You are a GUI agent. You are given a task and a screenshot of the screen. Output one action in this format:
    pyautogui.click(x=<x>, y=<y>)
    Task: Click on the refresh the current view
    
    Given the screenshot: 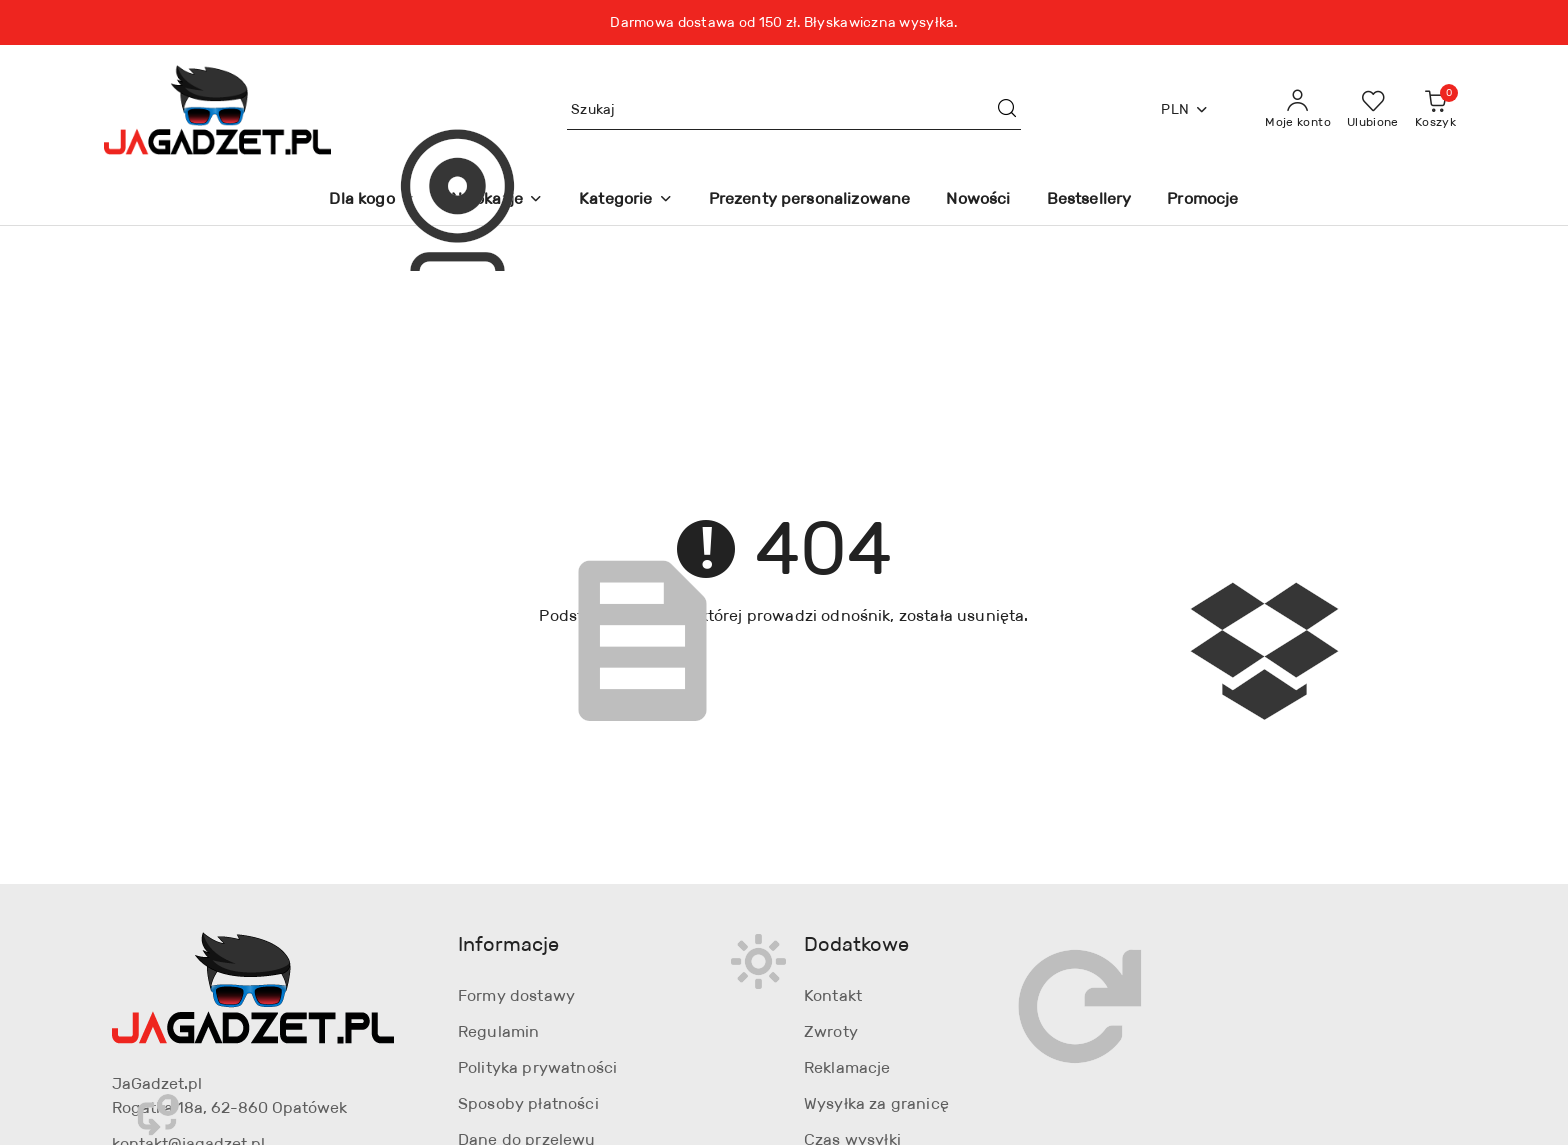 What is the action you would take?
    pyautogui.click(x=1084, y=1006)
    